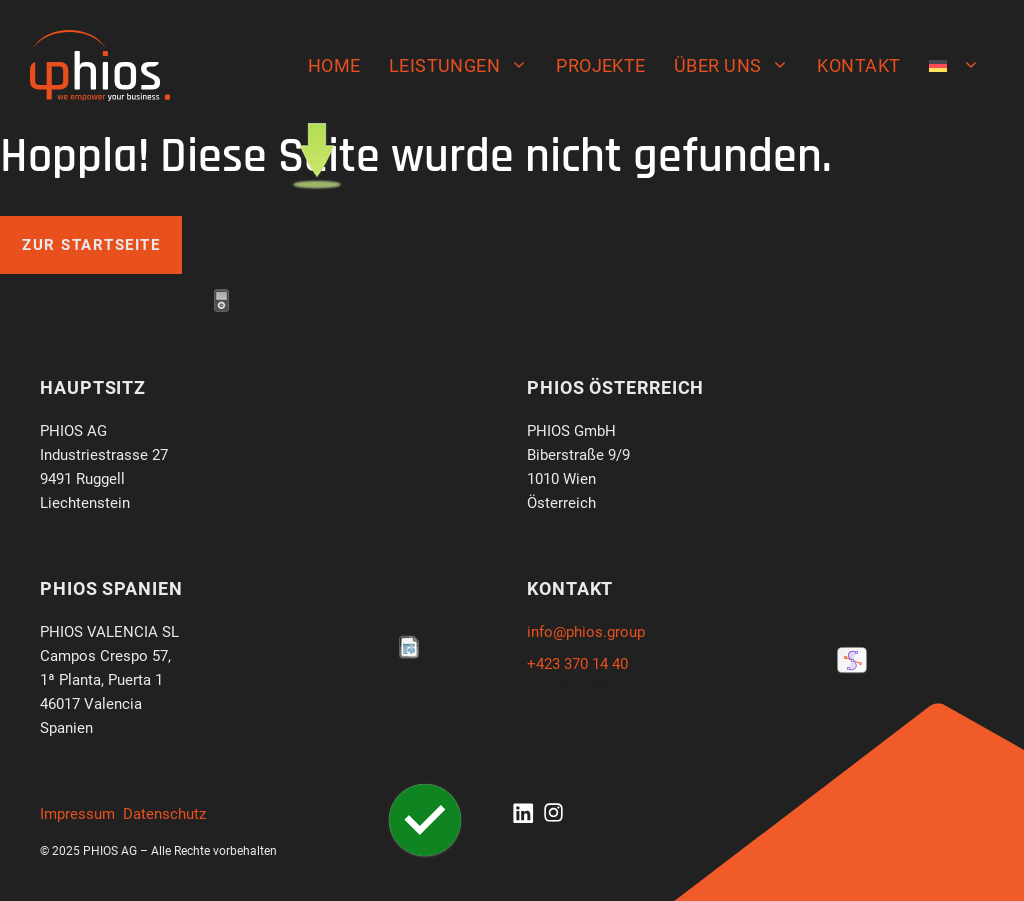 The width and height of the screenshot is (1024, 901). What do you see at coordinates (409, 647) in the screenshot?
I see `open a web template document file` at bounding box center [409, 647].